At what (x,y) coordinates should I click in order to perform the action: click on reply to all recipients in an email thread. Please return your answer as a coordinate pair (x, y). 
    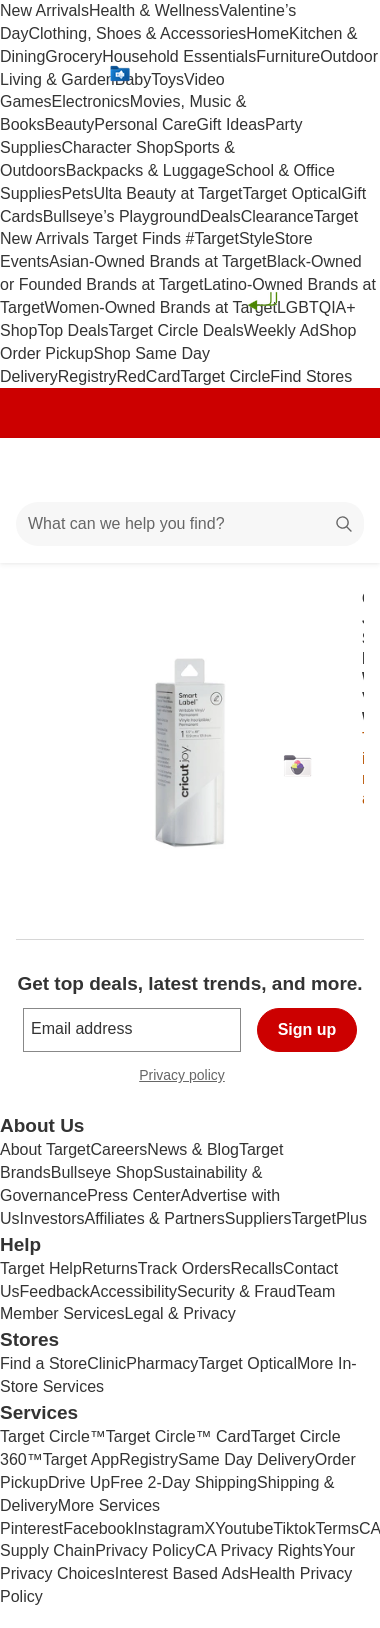
    Looking at the image, I should click on (262, 301).